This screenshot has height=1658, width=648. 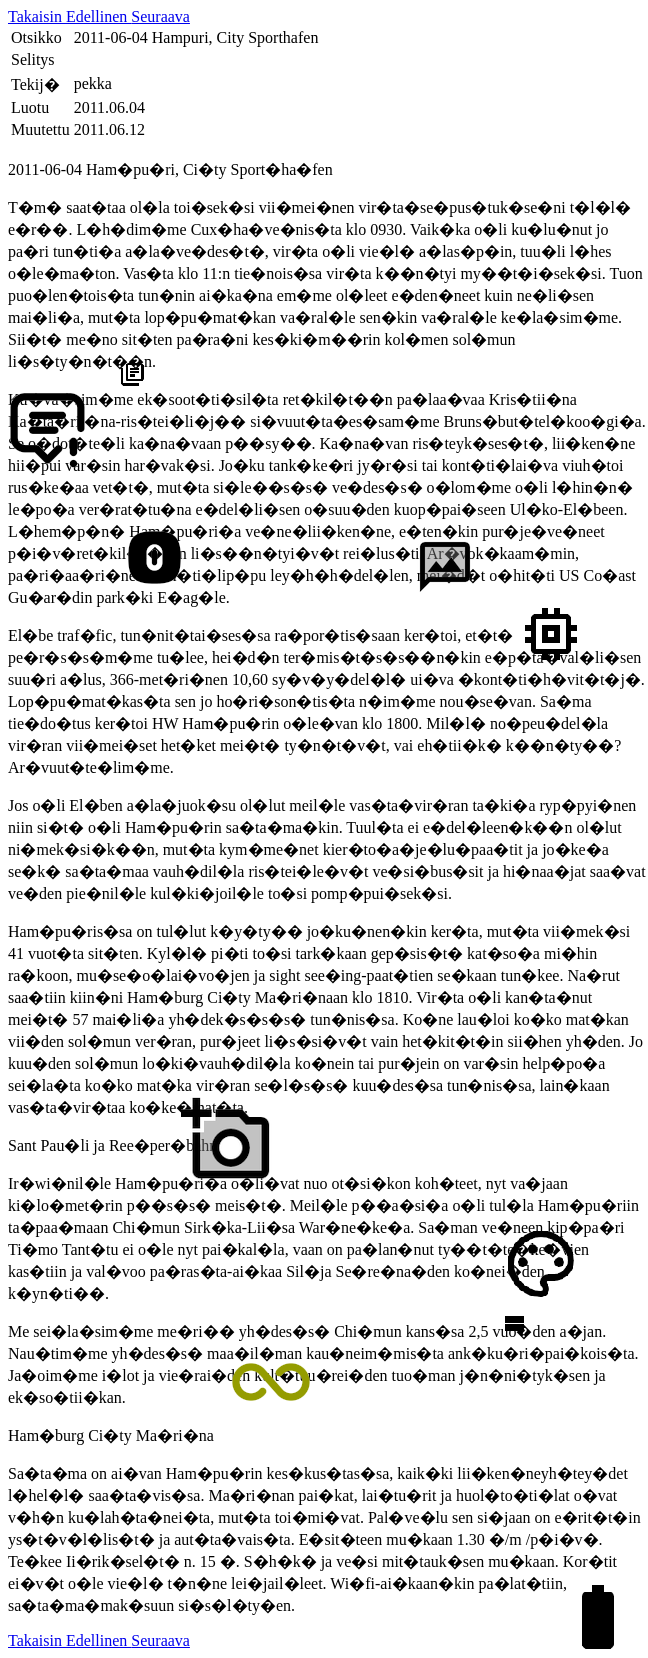 I want to click on access your document library, so click(x=132, y=374).